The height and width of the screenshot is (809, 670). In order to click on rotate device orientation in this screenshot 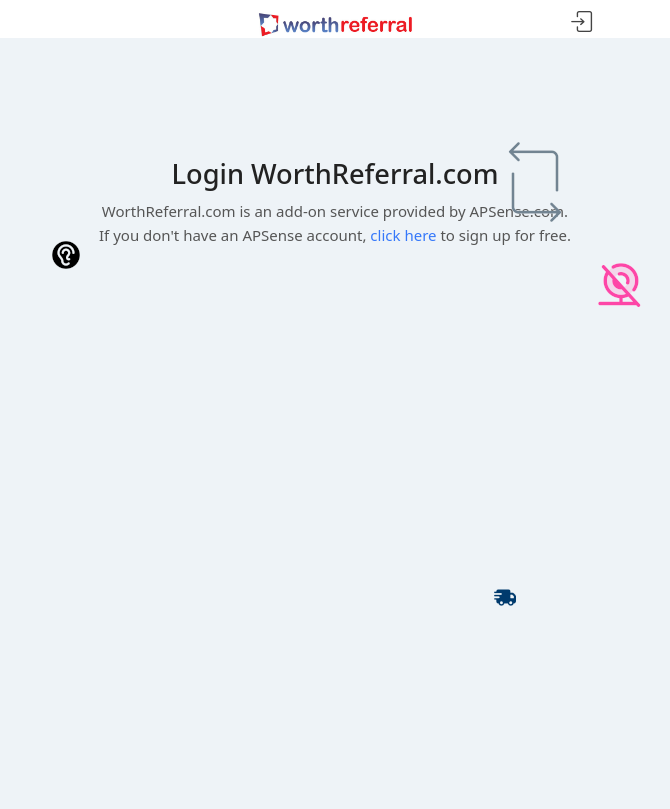, I will do `click(535, 182)`.